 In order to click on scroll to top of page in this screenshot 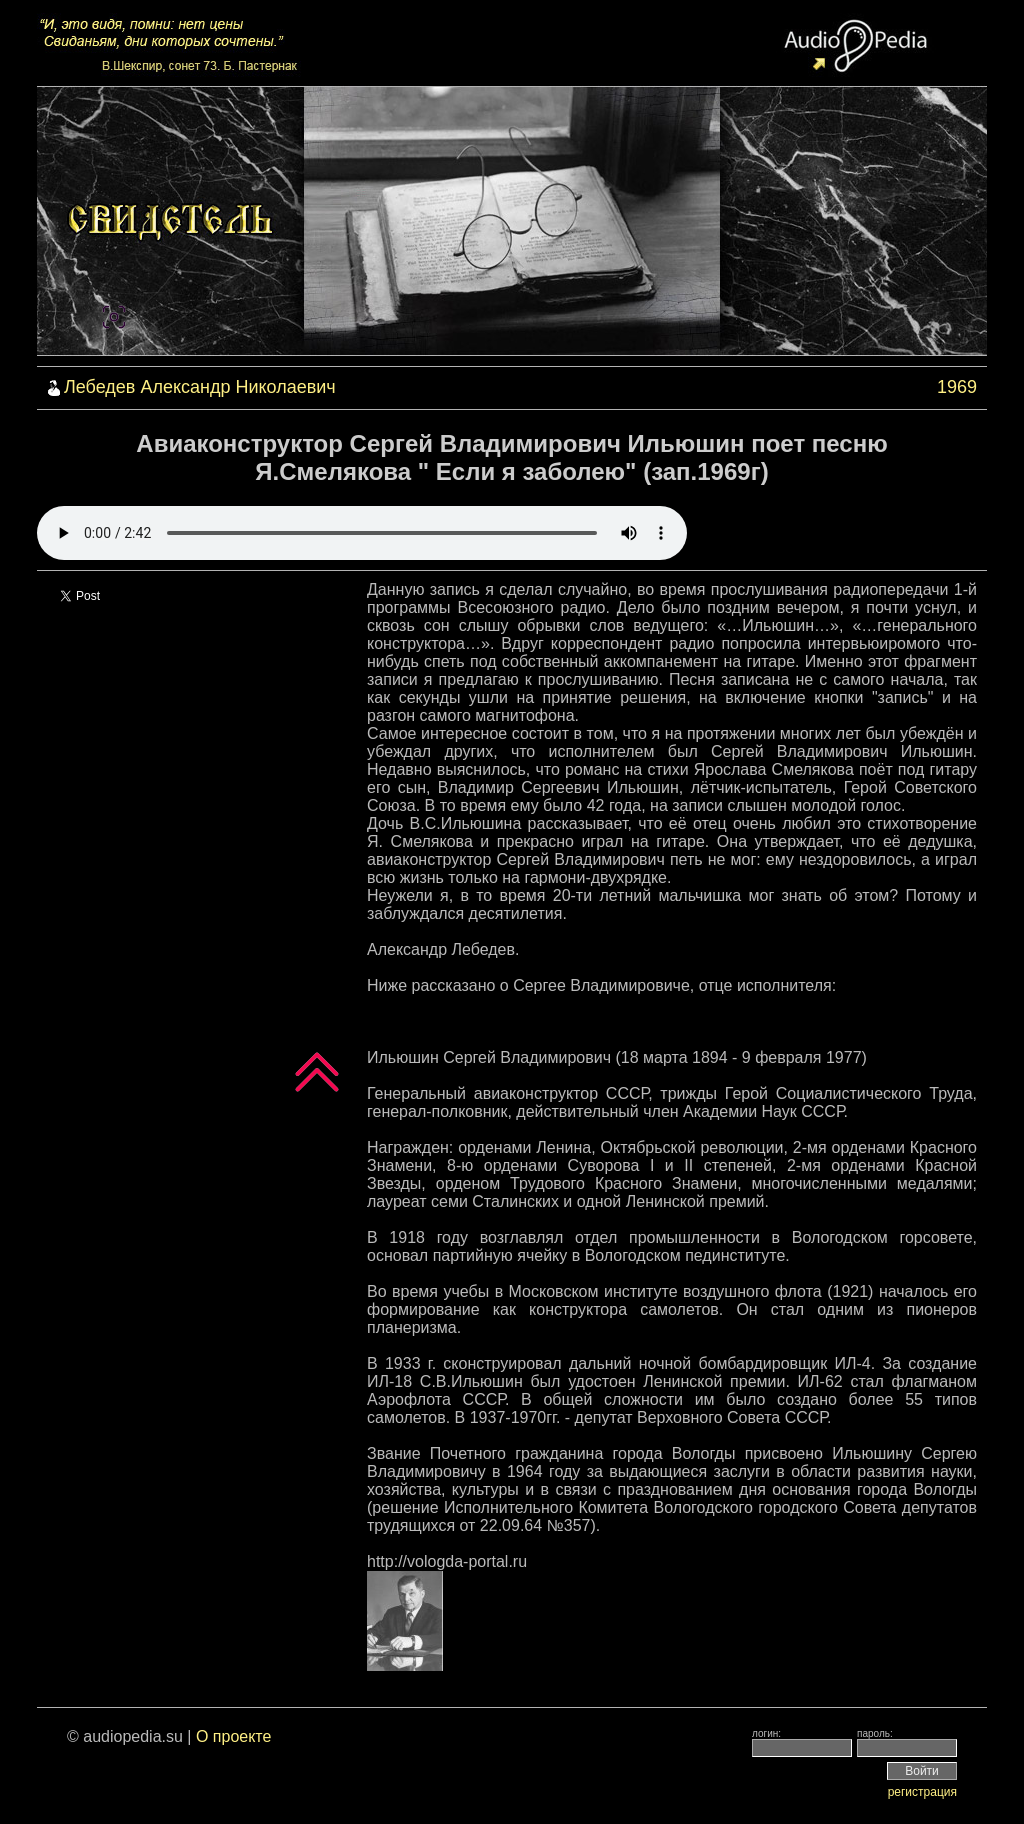, I will do `click(317, 1072)`.